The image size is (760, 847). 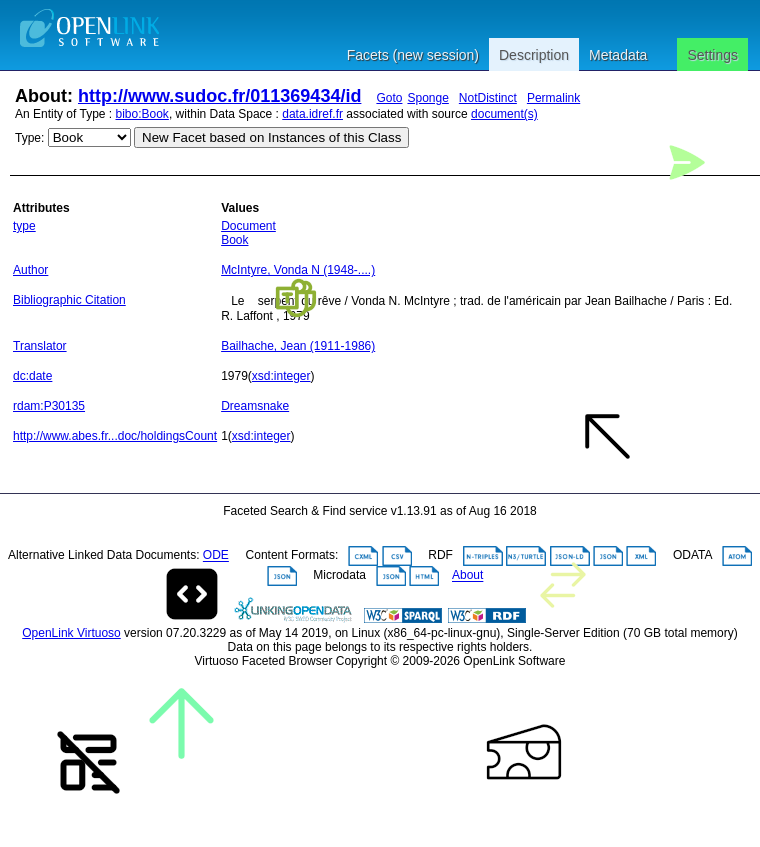 What do you see at coordinates (88, 762) in the screenshot?
I see `disable template mode` at bounding box center [88, 762].